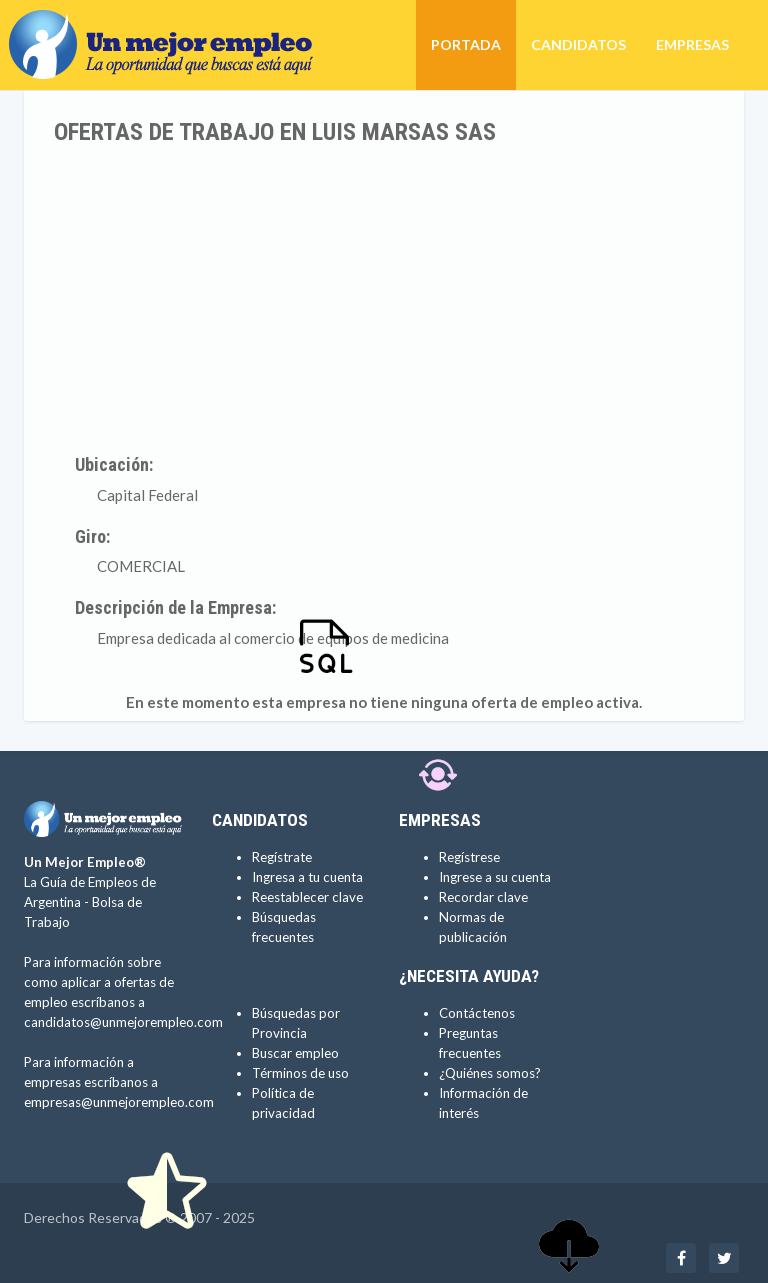  What do you see at coordinates (324, 648) in the screenshot?
I see `open or view an SQL database file` at bounding box center [324, 648].